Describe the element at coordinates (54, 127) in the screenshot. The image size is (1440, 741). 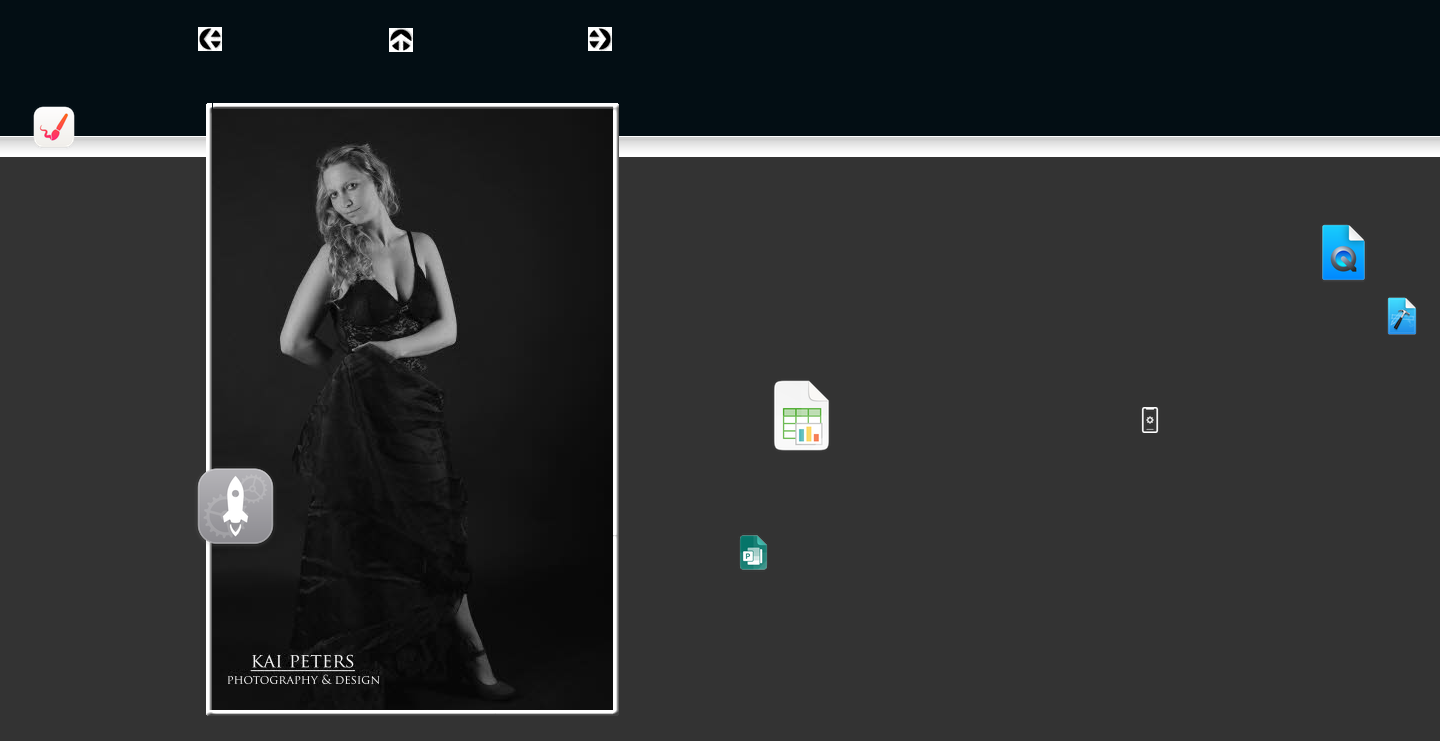
I see `open gnome paint application` at that location.